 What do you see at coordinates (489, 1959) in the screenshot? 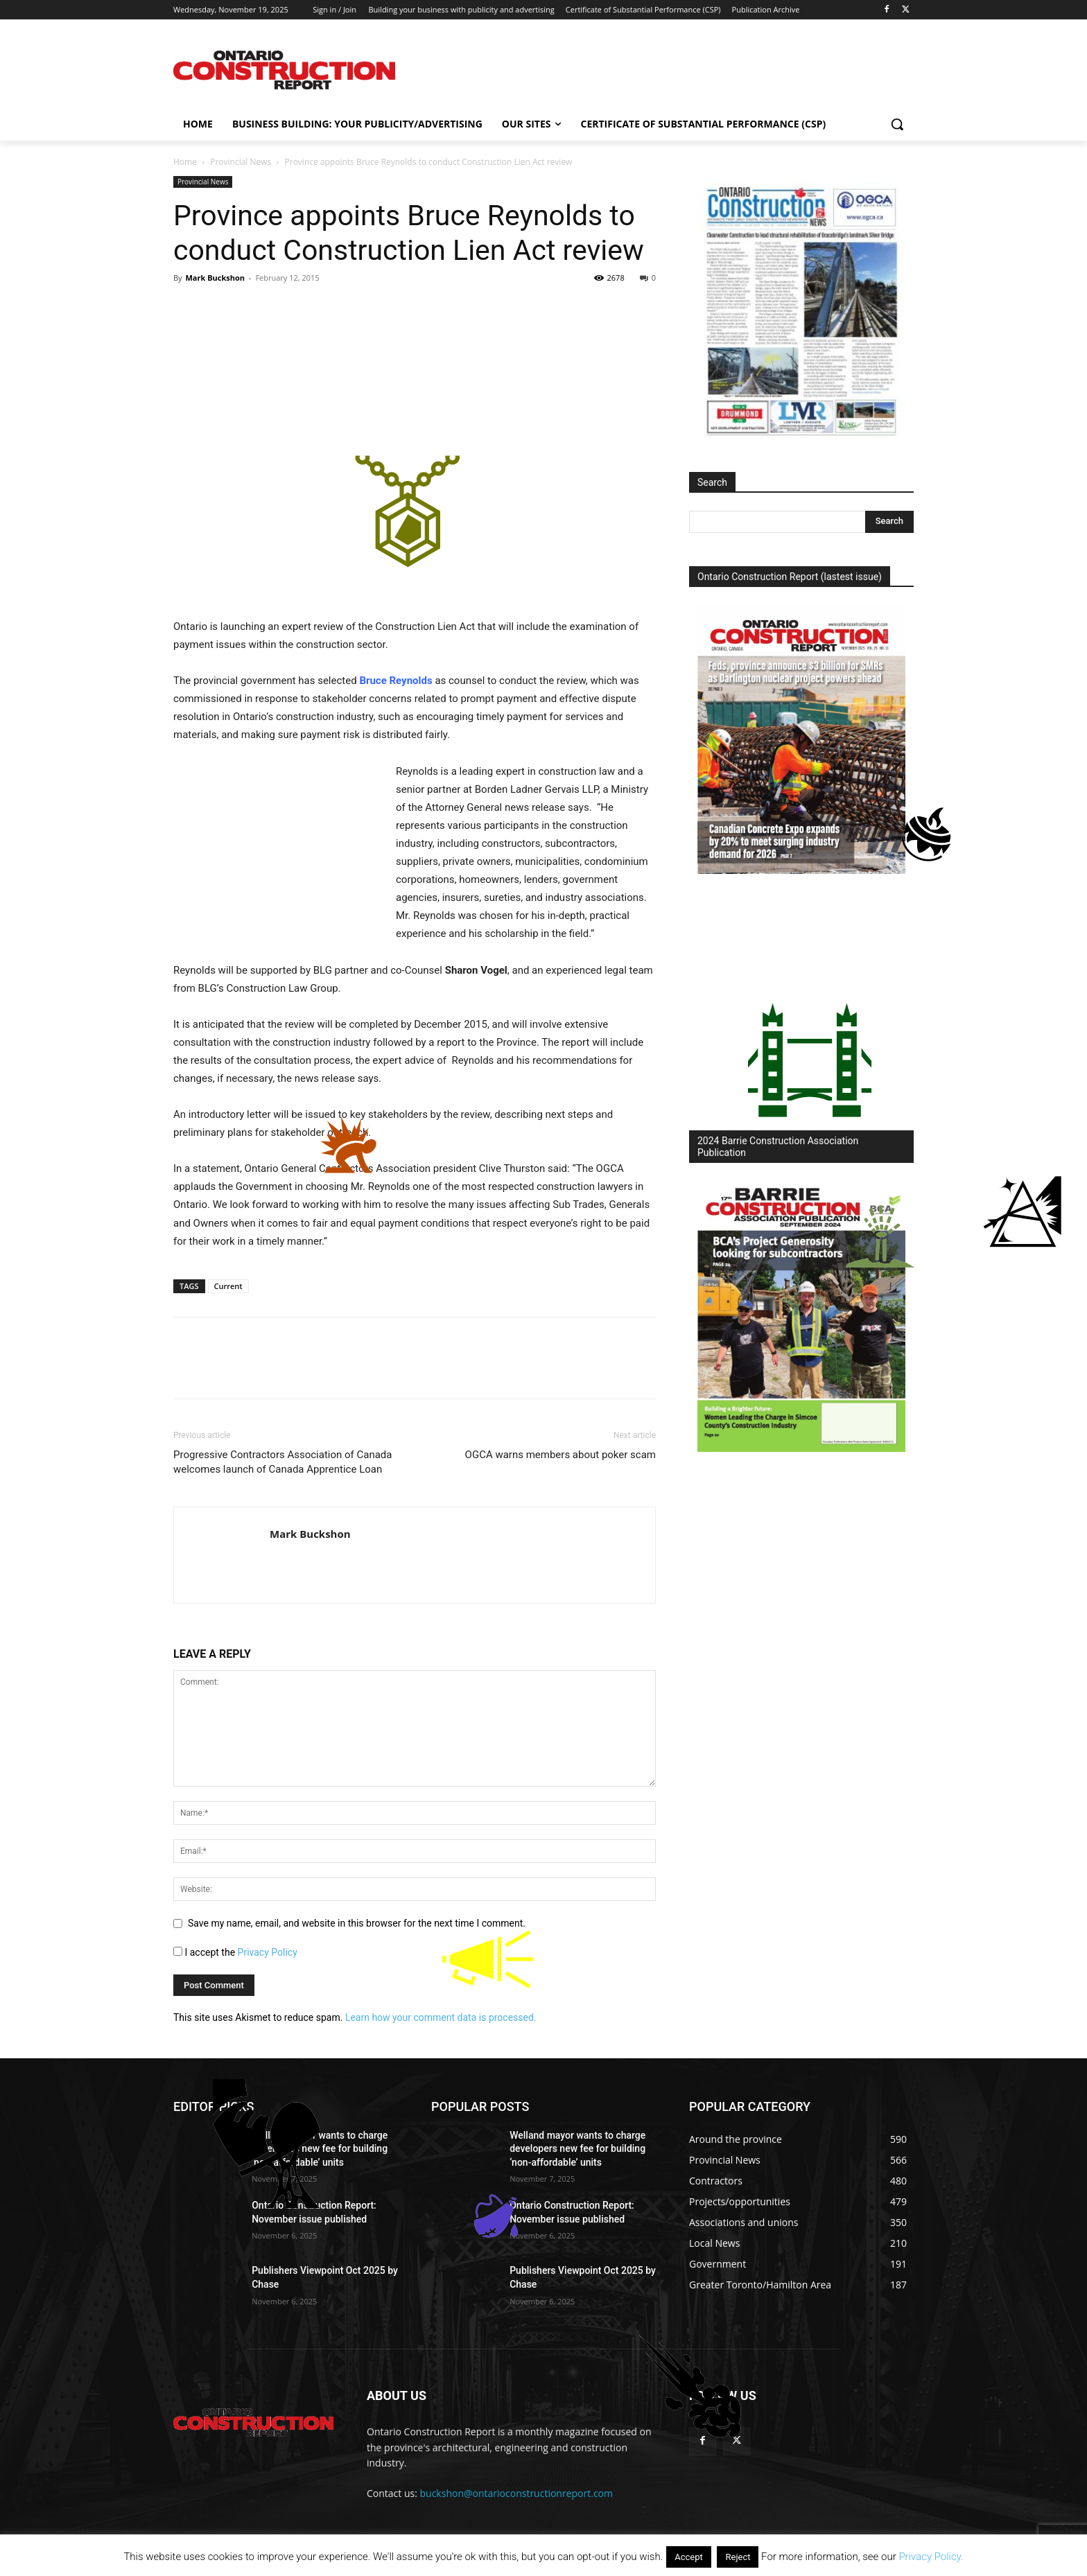
I see `make an announcement or broadcast` at bounding box center [489, 1959].